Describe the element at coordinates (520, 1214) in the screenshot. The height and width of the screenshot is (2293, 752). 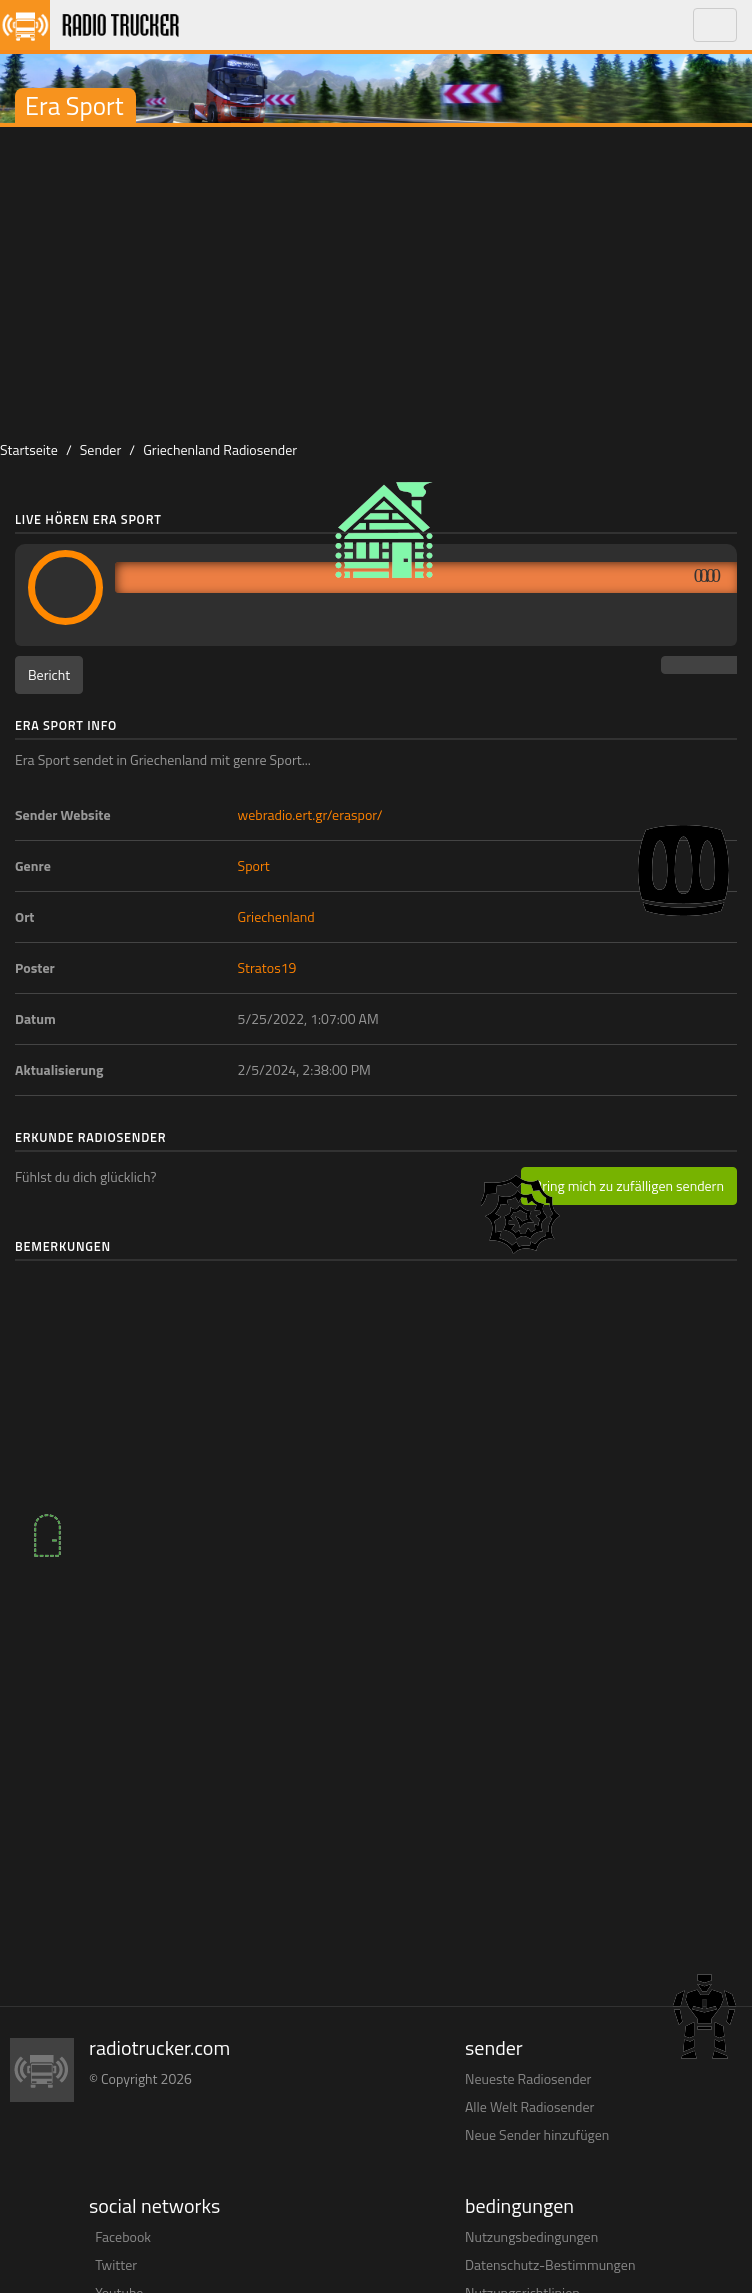
I see `represents a trap or hazard in gameplay` at that location.